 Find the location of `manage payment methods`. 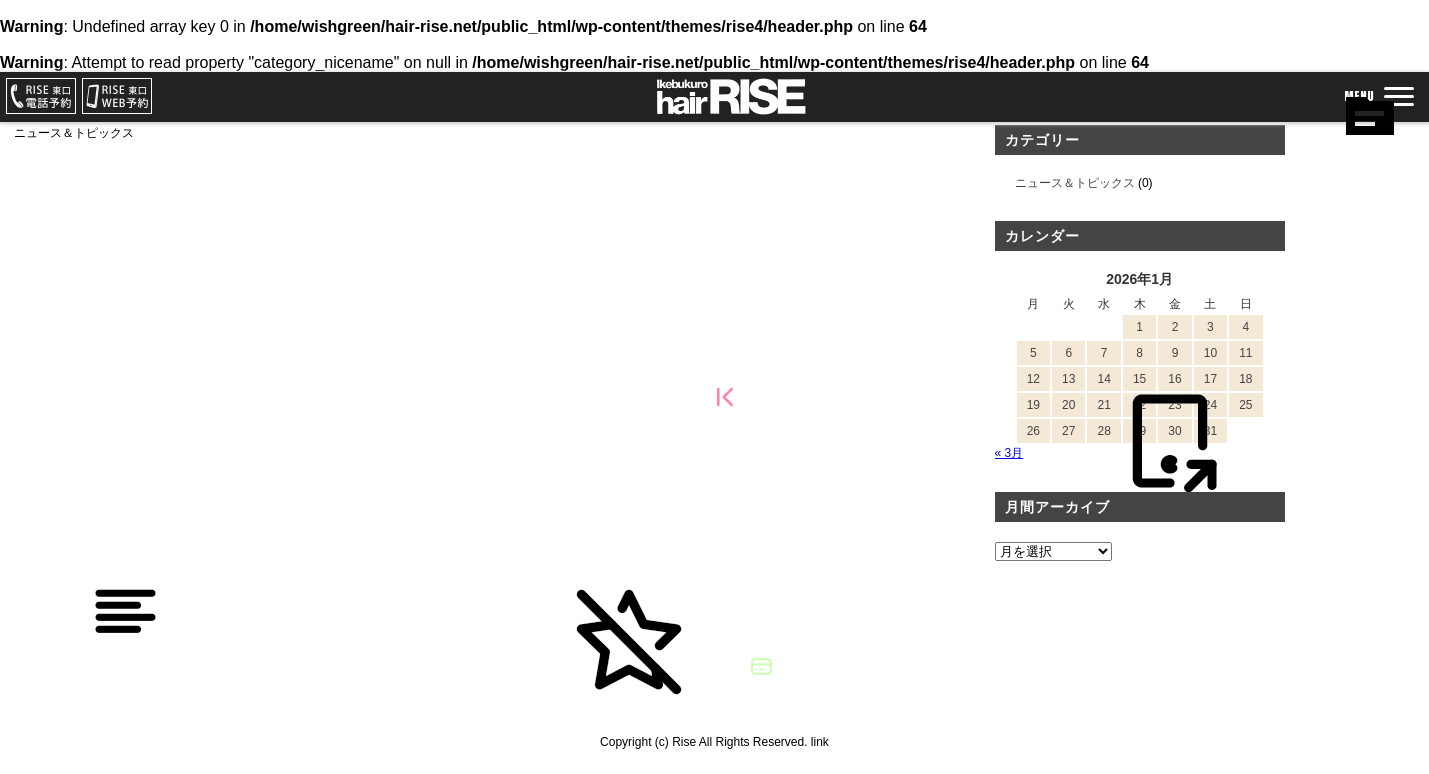

manage payment methods is located at coordinates (761, 666).